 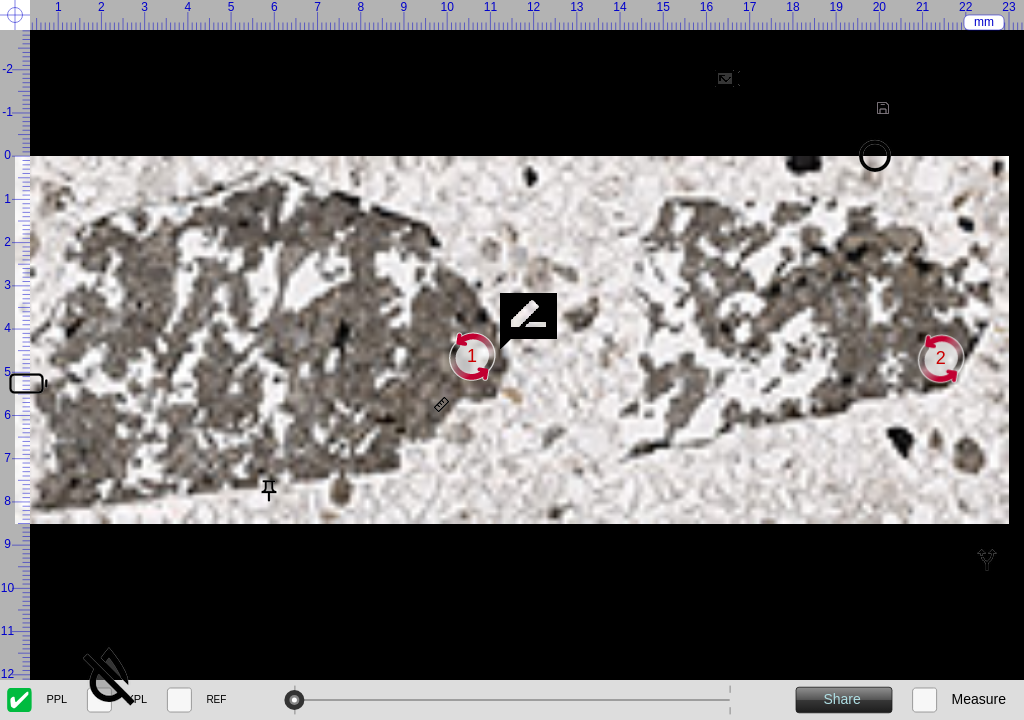 What do you see at coordinates (727, 78) in the screenshot?
I see `indicates a missed video call` at bounding box center [727, 78].